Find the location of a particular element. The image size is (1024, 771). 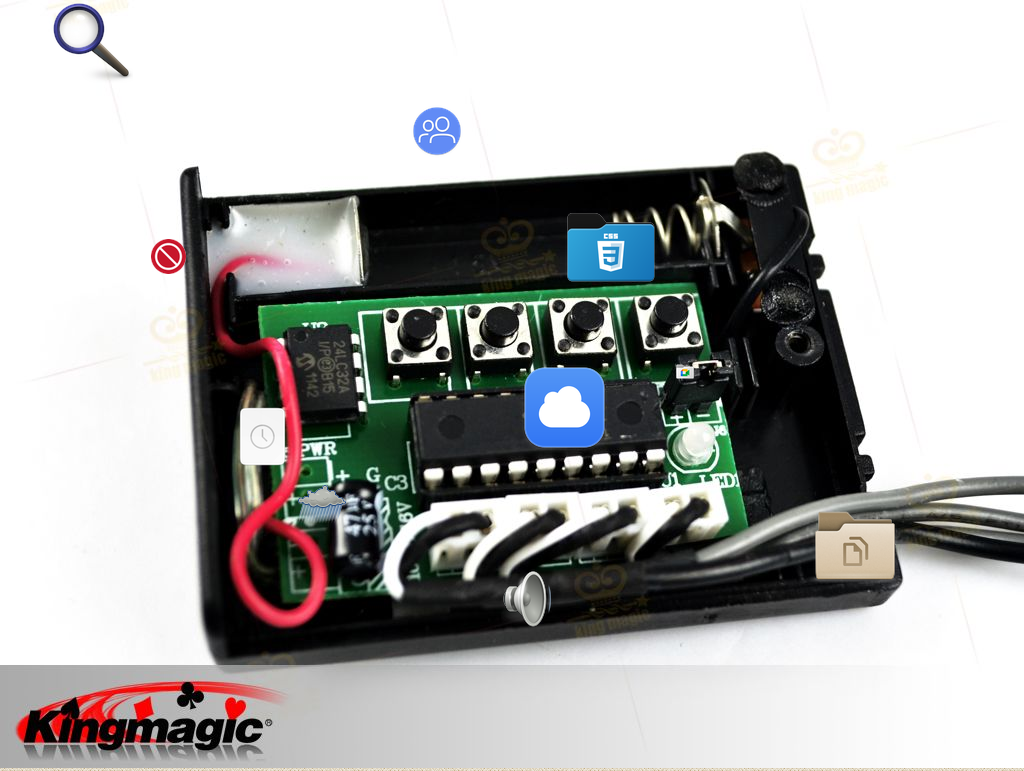

indicates rainy weather conditions is located at coordinates (322, 500).